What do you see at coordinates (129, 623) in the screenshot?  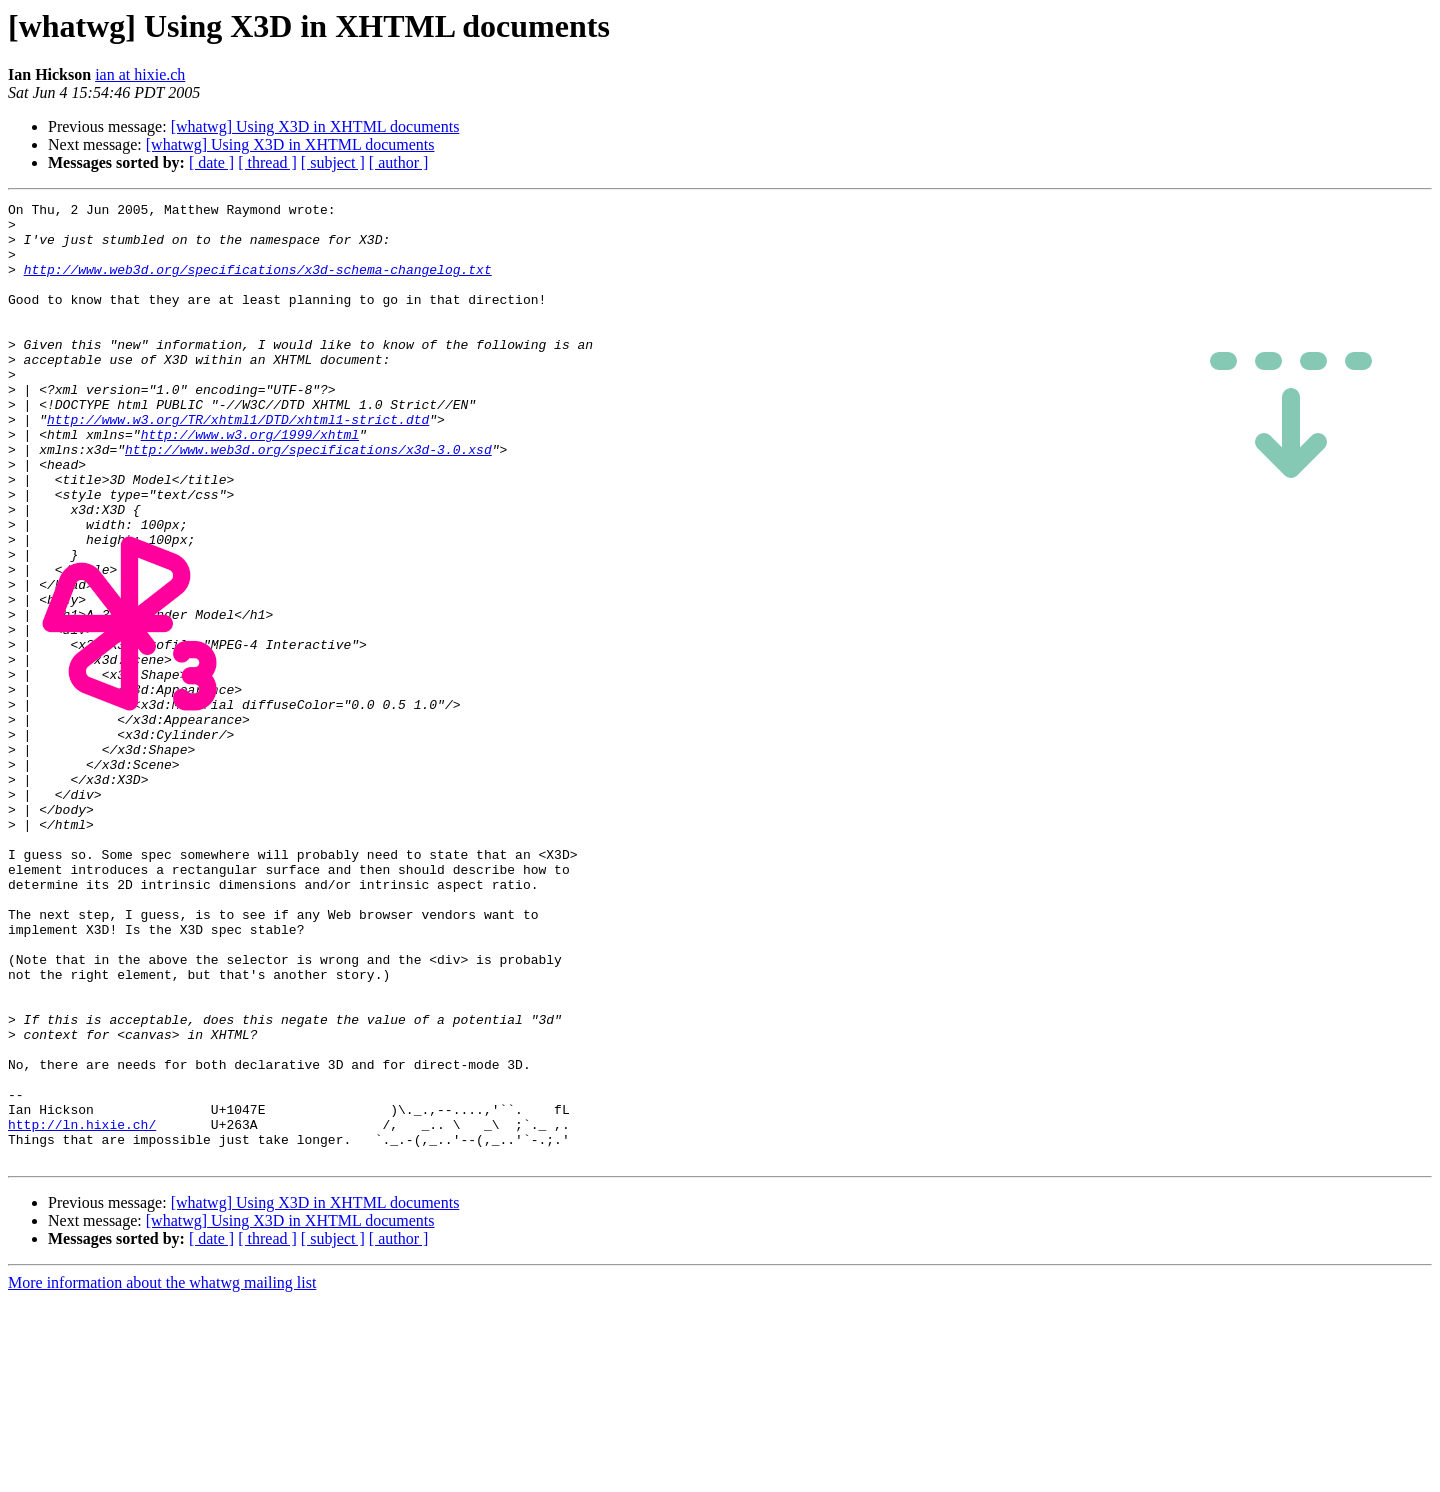 I see `set car fan speed to level 3` at bounding box center [129, 623].